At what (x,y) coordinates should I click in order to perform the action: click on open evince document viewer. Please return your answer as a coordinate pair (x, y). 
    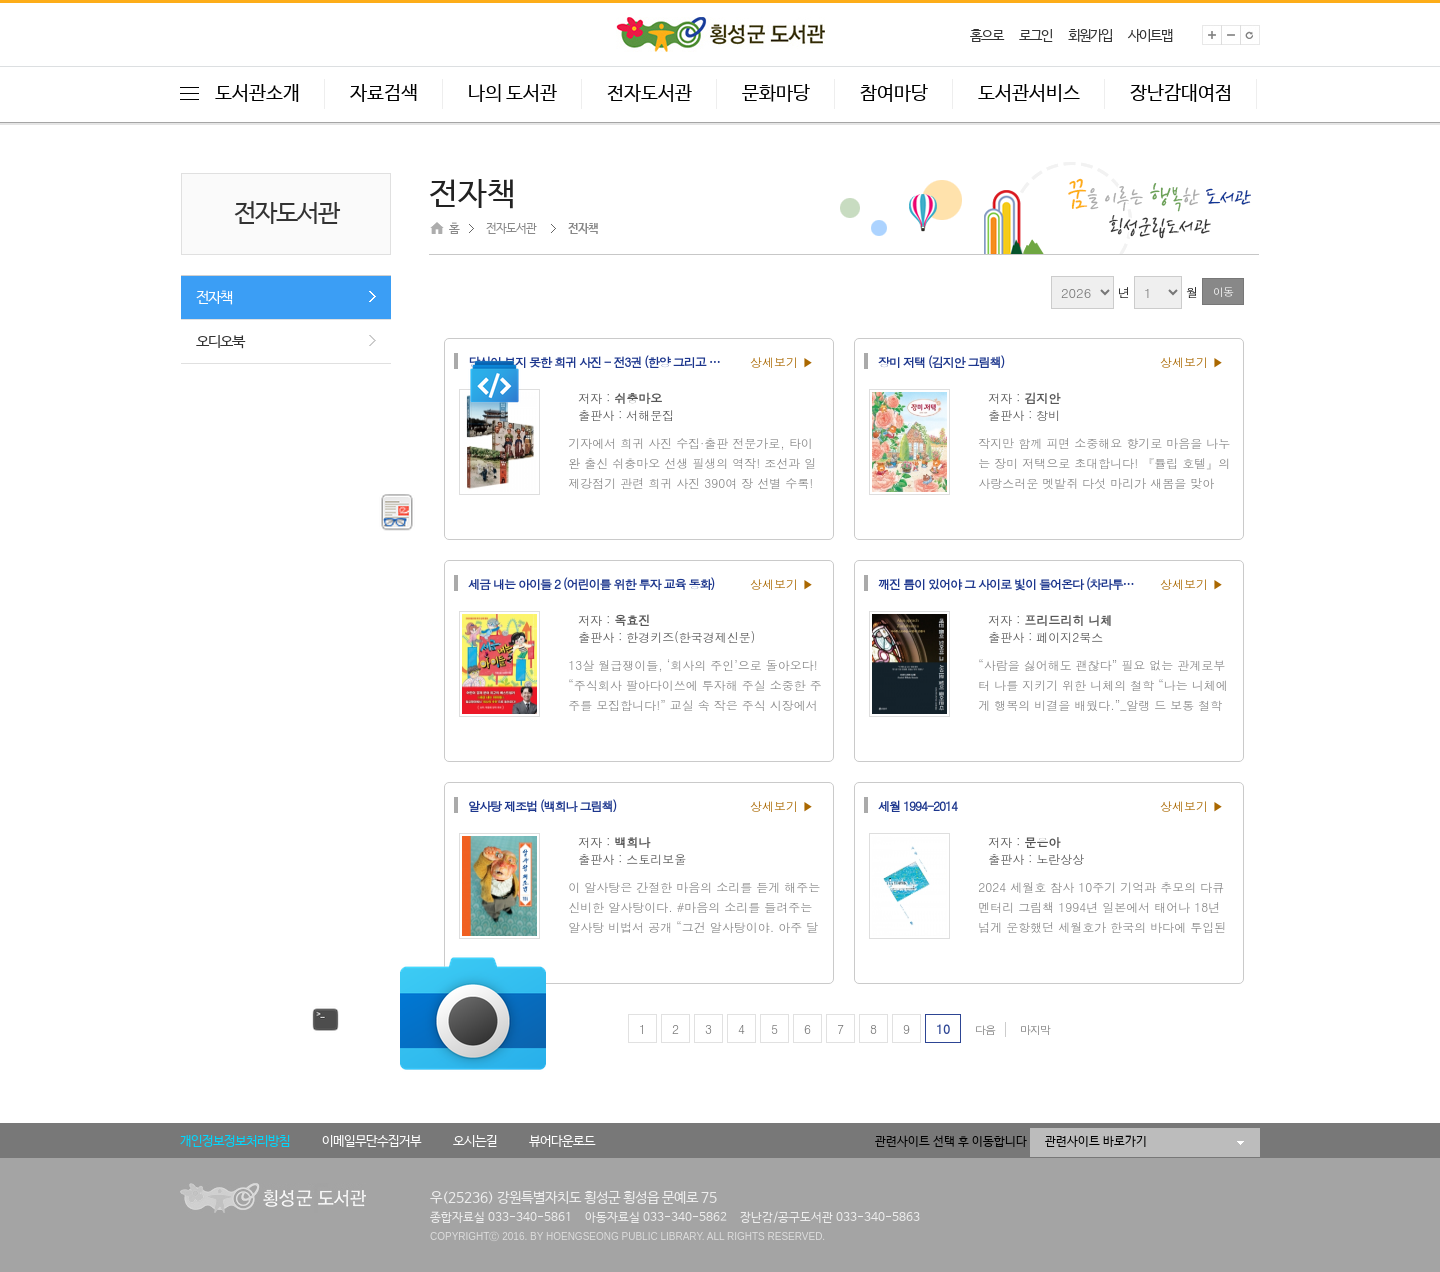
    Looking at the image, I should click on (397, 512).